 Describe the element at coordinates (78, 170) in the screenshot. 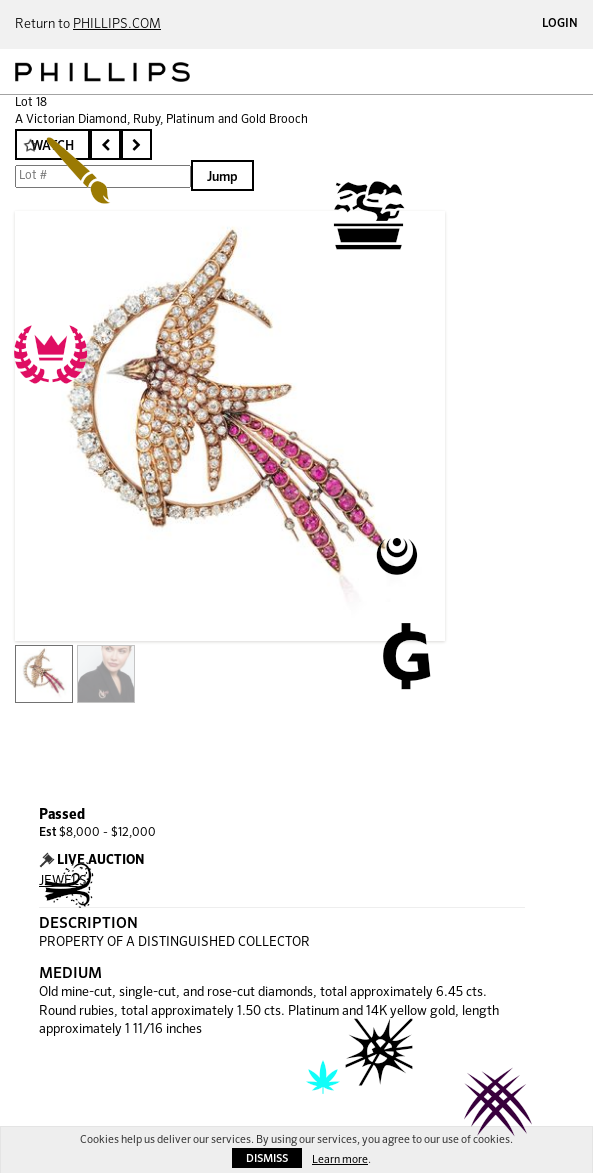

I see `access drawing or painting tools` at that location.